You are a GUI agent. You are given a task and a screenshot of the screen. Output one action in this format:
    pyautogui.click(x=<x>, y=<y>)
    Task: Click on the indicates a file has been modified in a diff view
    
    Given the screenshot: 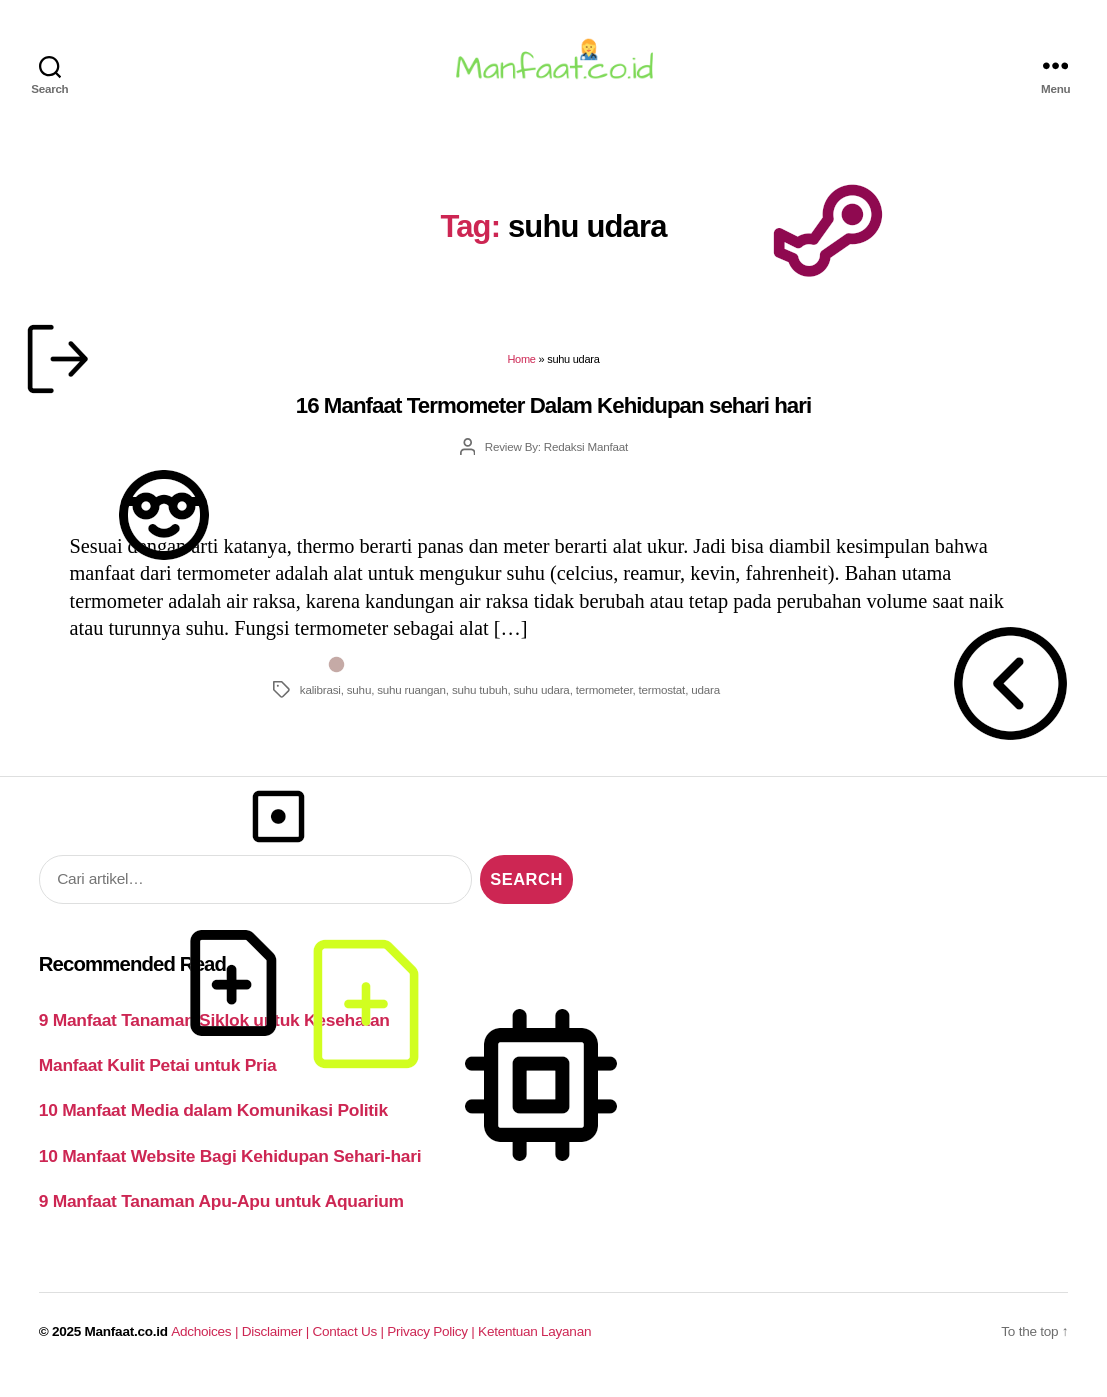 What is the action you would take?
    pyautogui.click(x=278, y=816)
    